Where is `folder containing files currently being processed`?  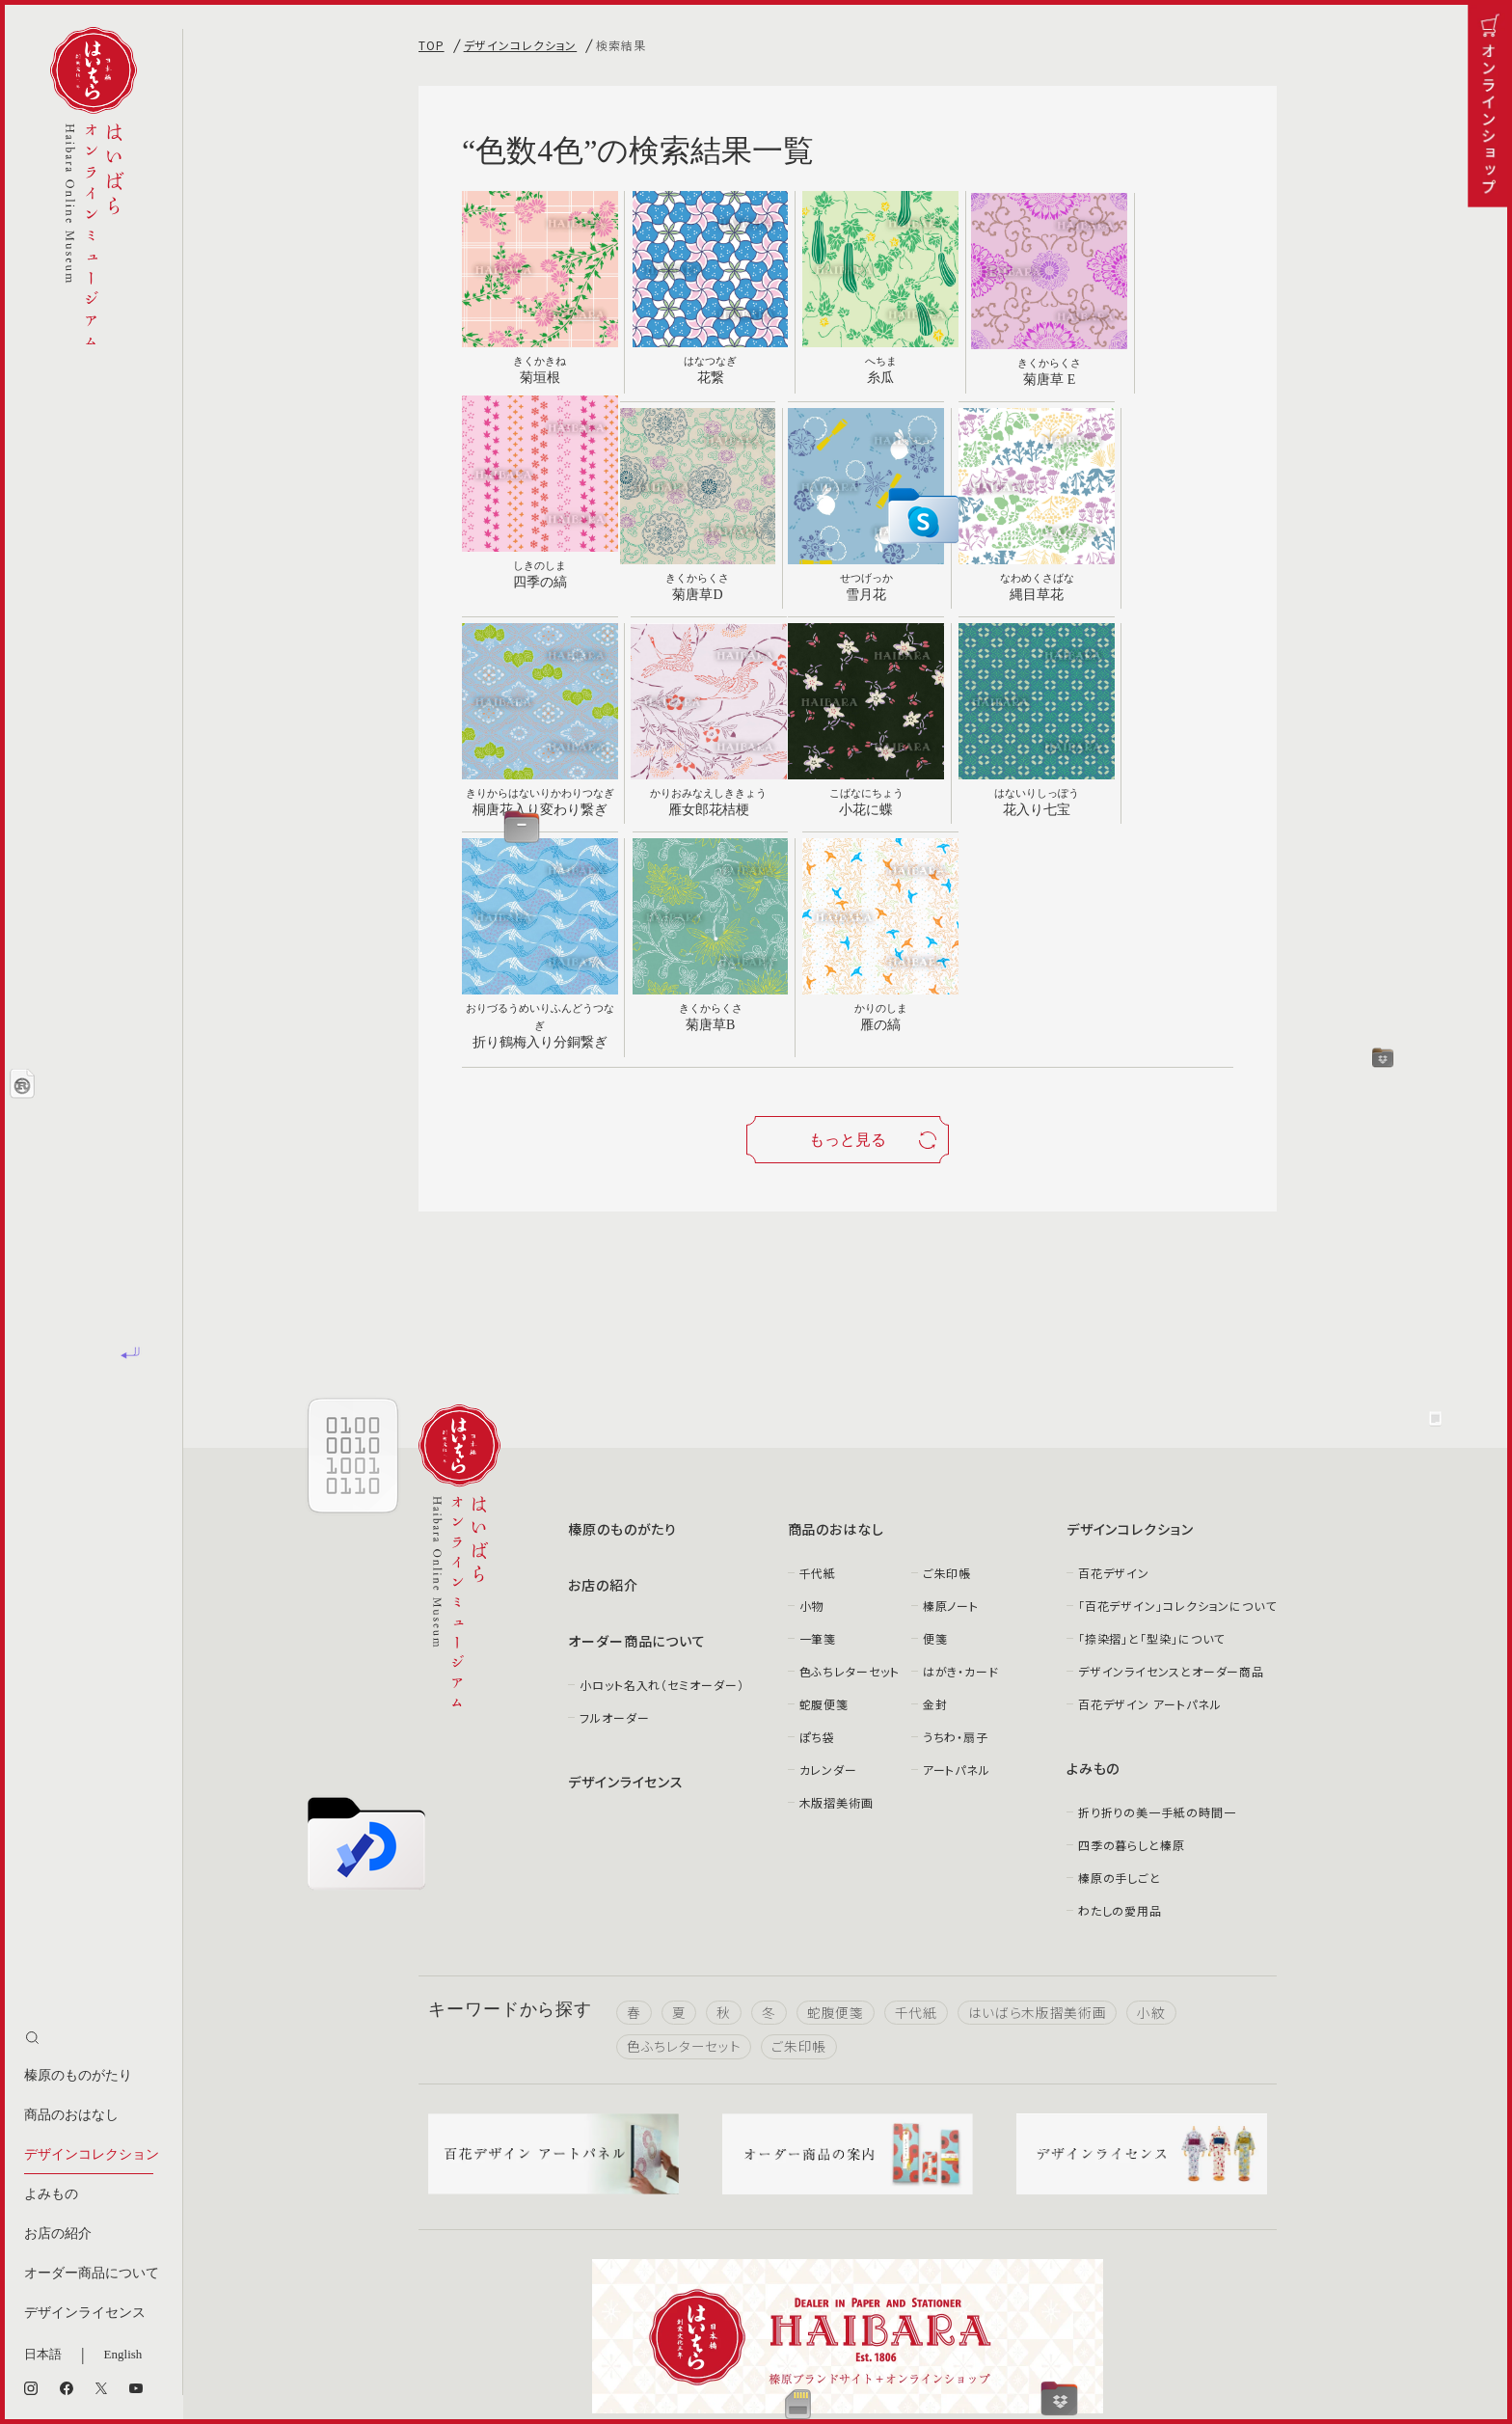 folder containing files currently being processed is located at coordinates (365, 1846).